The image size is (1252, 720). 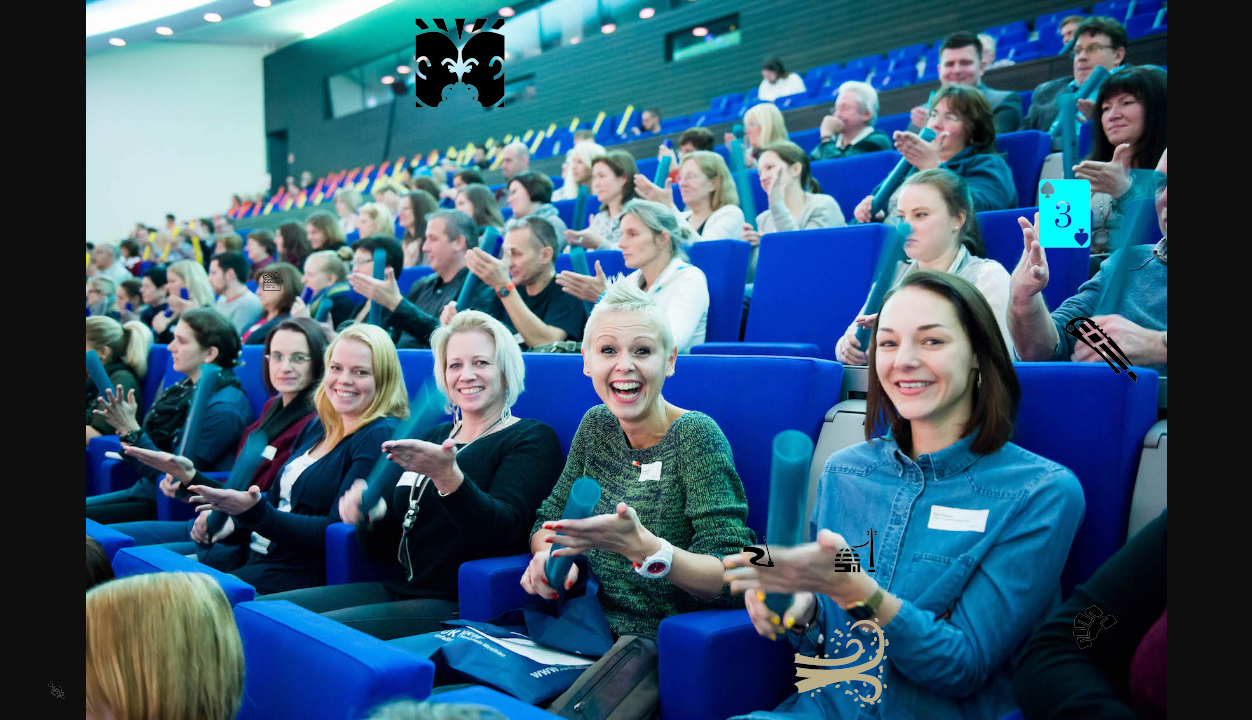 What do you see at coordinates (56, 690) in the screenshot?
I see `skull pierced by arrow achievement or trophy` at bounding box center [56, 690].